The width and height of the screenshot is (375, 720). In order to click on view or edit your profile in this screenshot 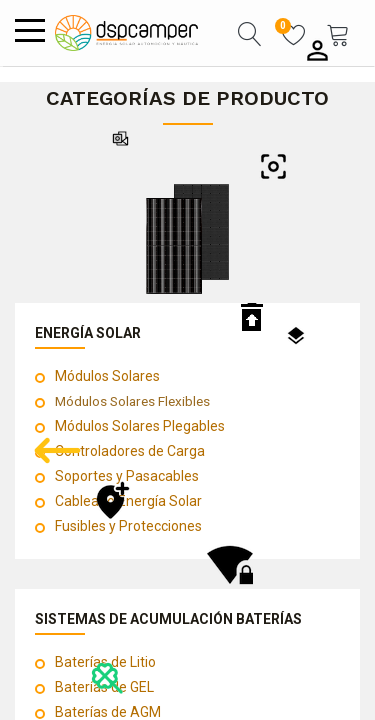, I will do `click(317, 50)`.